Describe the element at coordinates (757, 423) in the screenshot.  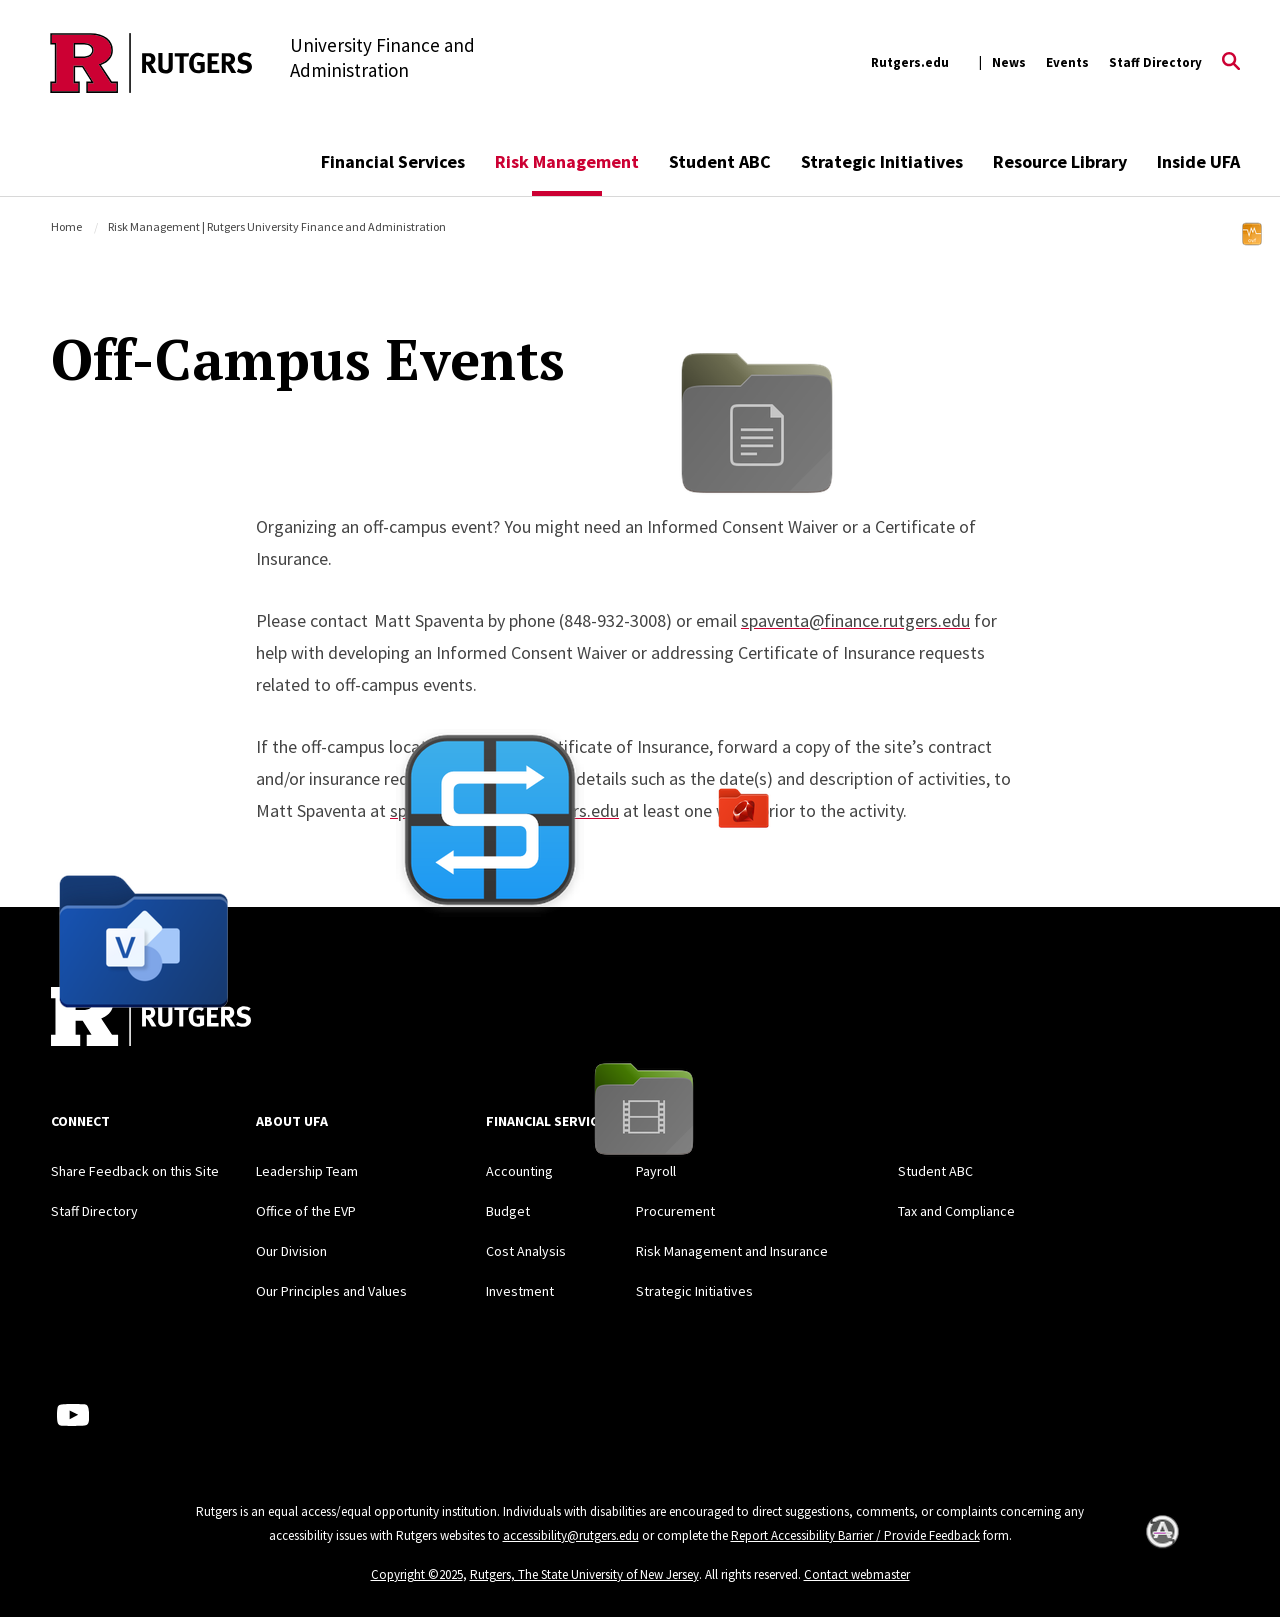
I see `open your documents folder` at that location.